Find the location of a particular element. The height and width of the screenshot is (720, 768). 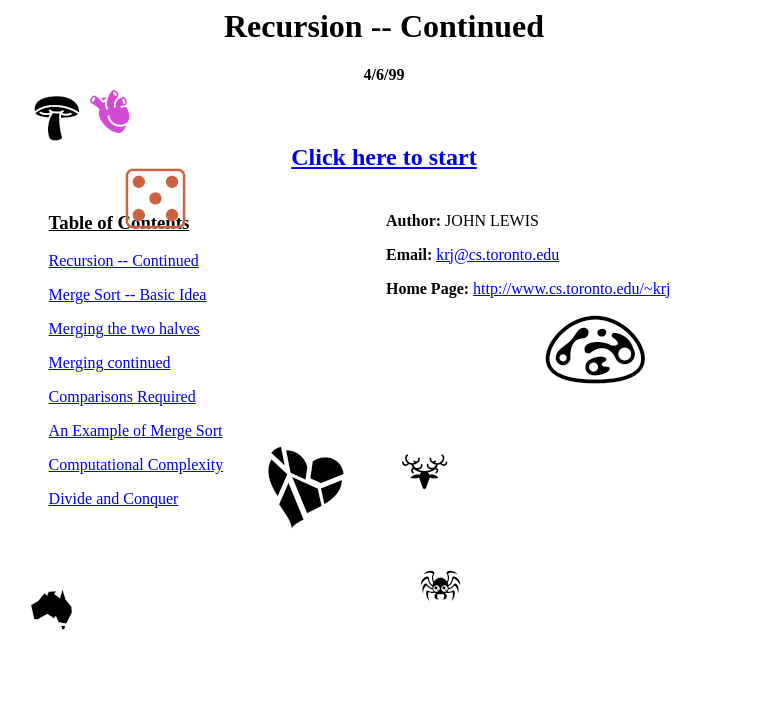

roll the dice or take a random action is located at coordinates (155, 198).